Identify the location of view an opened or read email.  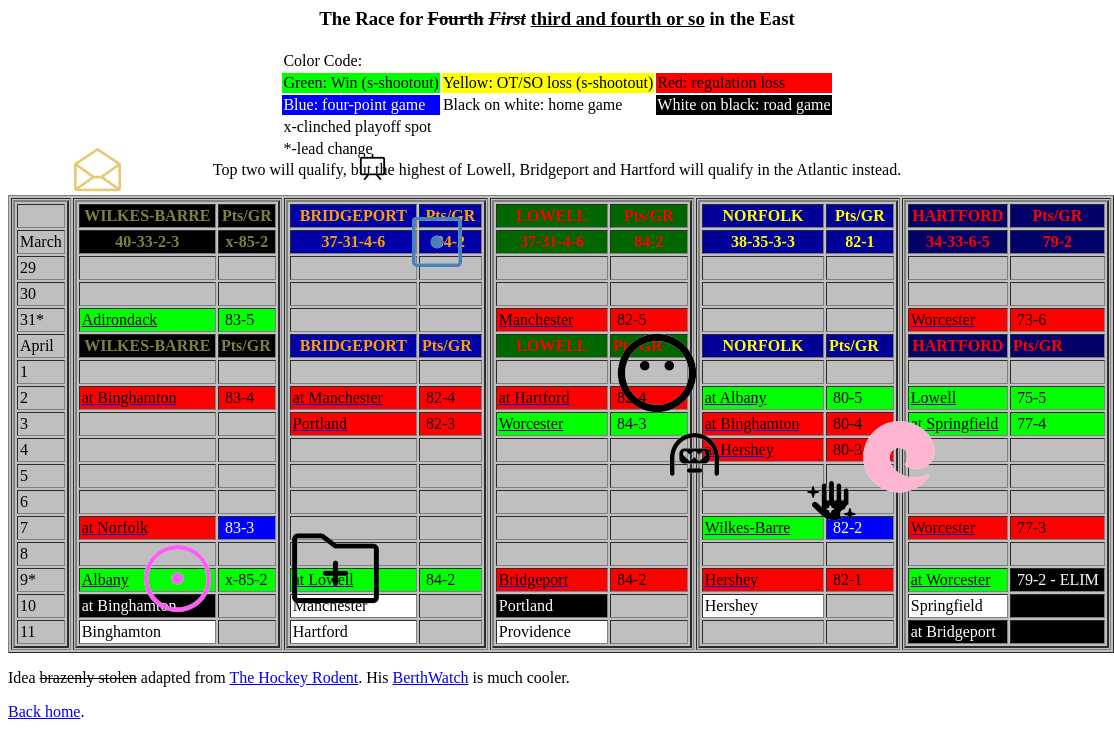
(97, 171).